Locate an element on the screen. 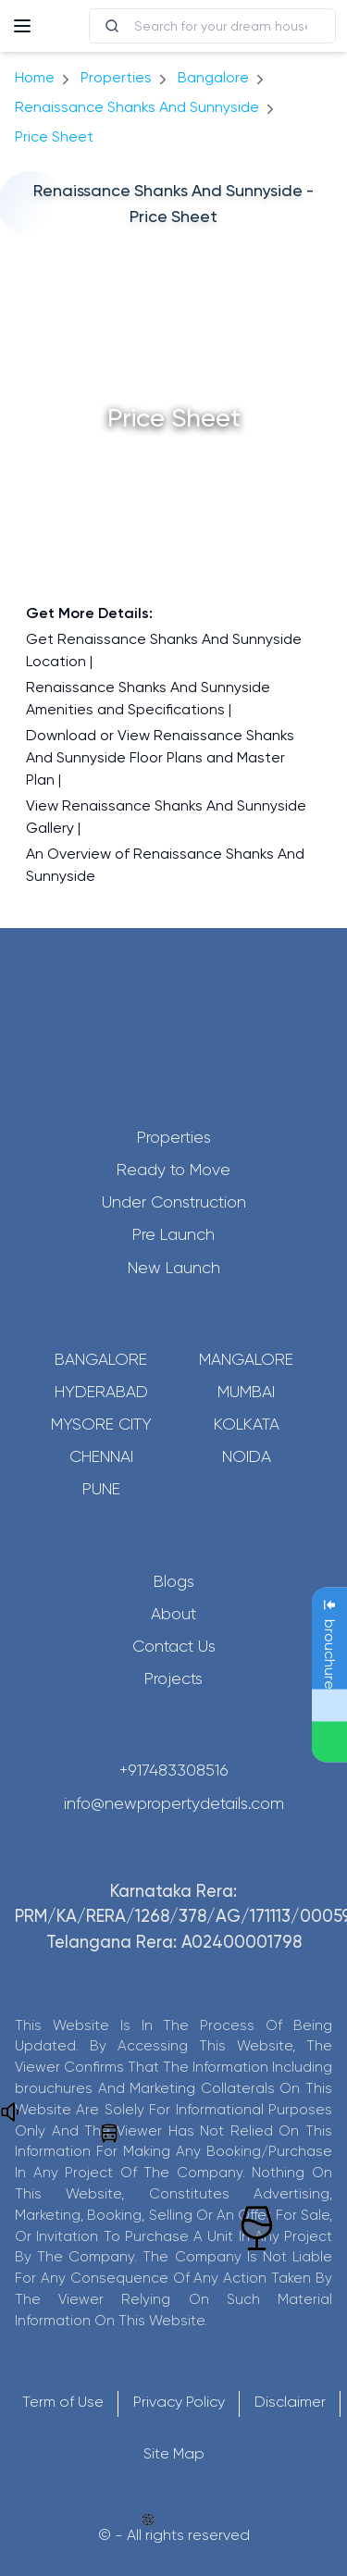  adjust camera aperture settings is located at coordinates (148, 2520).